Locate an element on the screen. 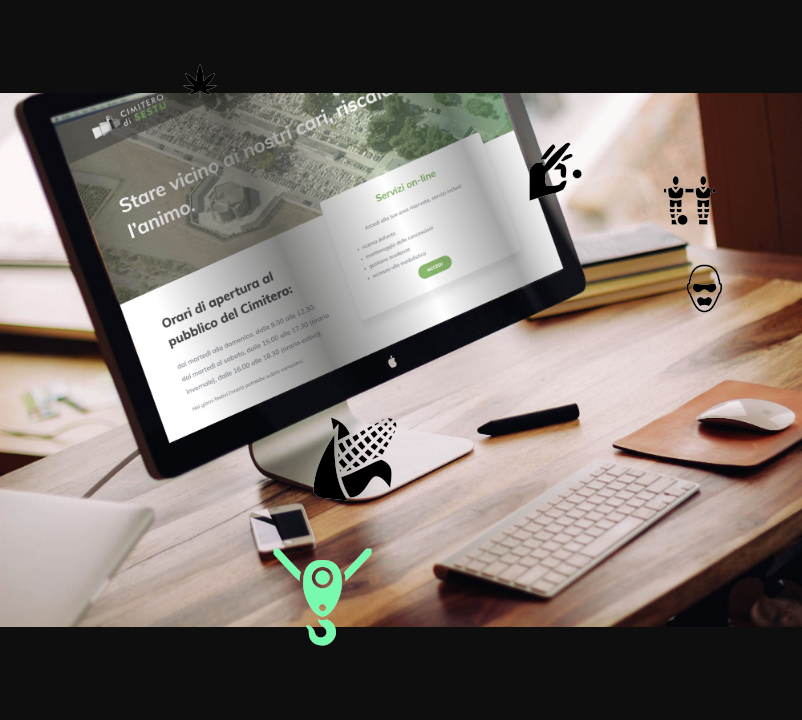 The height and width of the screenshot is (720, 802). indicates a villain or antagonist character is located at coordinates (704, 288).